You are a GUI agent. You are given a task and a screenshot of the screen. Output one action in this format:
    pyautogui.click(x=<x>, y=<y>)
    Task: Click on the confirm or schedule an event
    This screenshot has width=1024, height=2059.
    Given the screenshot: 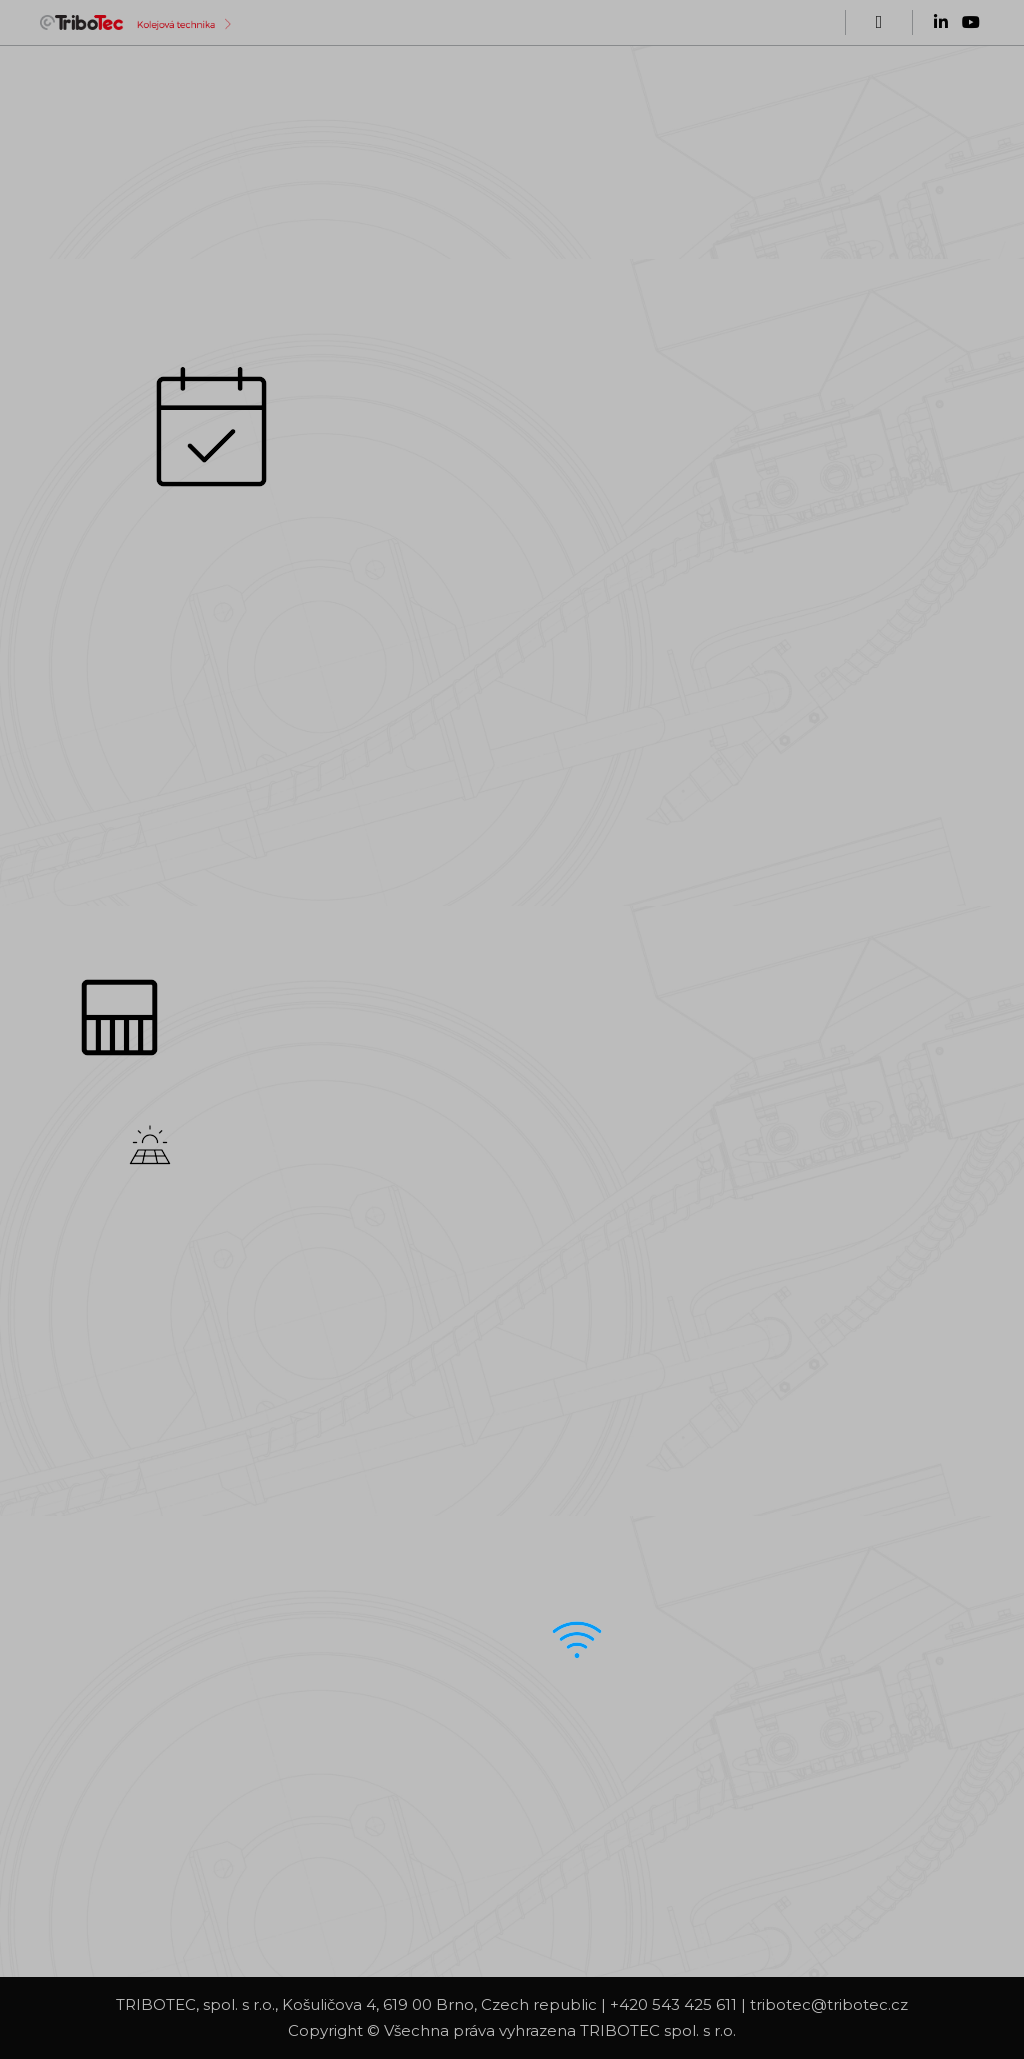 What is the action you would take?
    pyautogui.click(x=211, y=431)
    